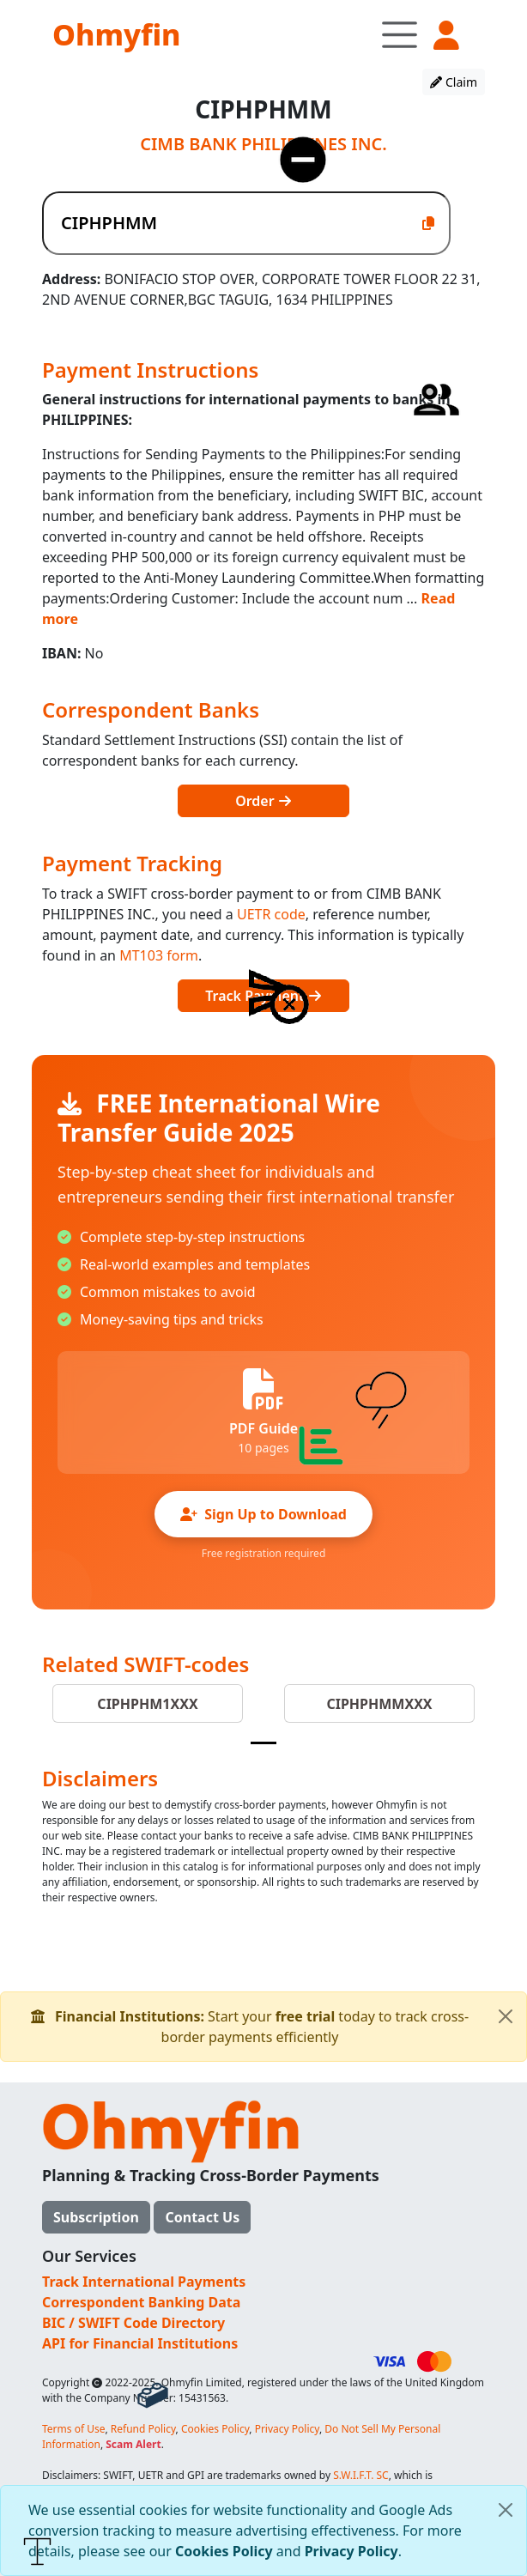 Image resolution: width=527 pixels, height=2576 pixels. I want to click on view analytics or statistics, so click(321, 1446).